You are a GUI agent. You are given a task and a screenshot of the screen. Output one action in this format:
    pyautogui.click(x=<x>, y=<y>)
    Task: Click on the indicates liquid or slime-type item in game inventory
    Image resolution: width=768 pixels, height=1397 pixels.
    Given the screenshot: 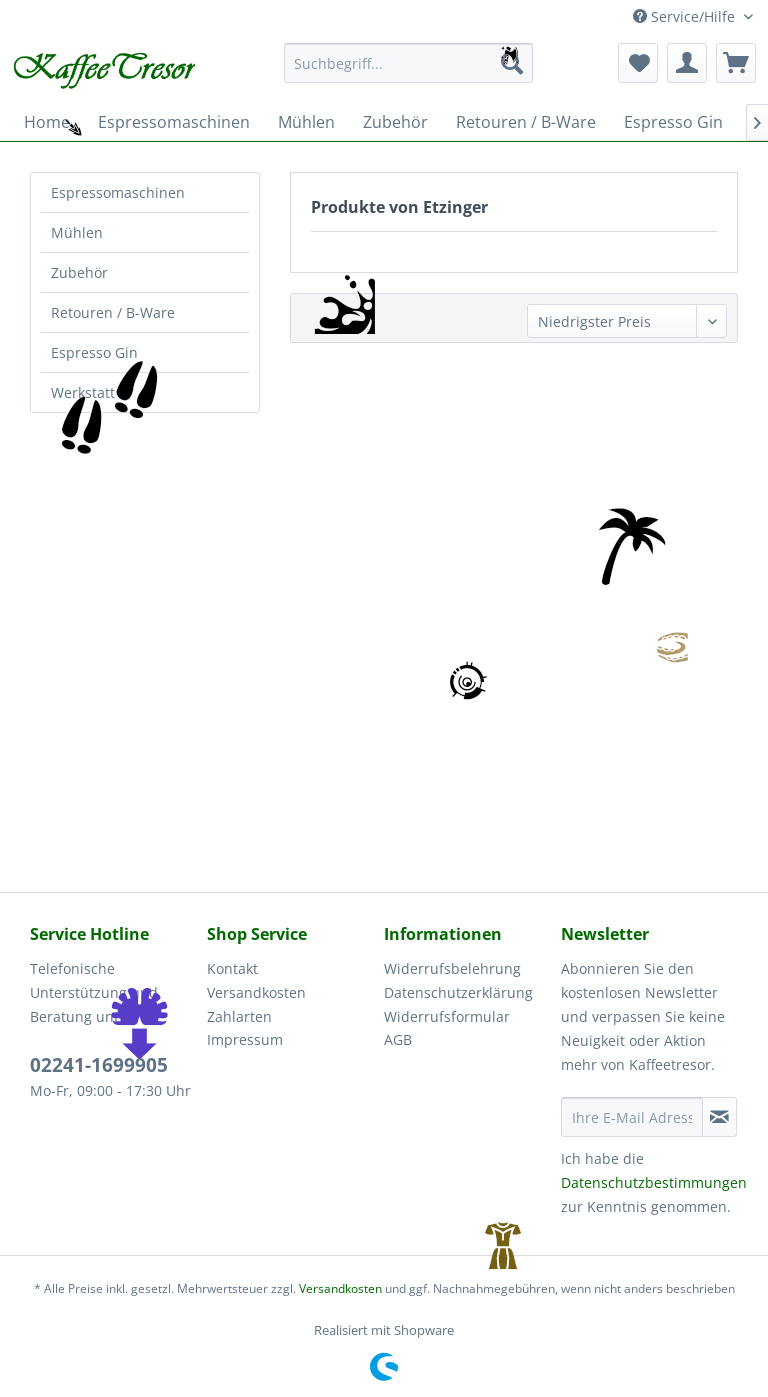 What is the action you would take?
    pyautogui.click(x=345, y=304)
    